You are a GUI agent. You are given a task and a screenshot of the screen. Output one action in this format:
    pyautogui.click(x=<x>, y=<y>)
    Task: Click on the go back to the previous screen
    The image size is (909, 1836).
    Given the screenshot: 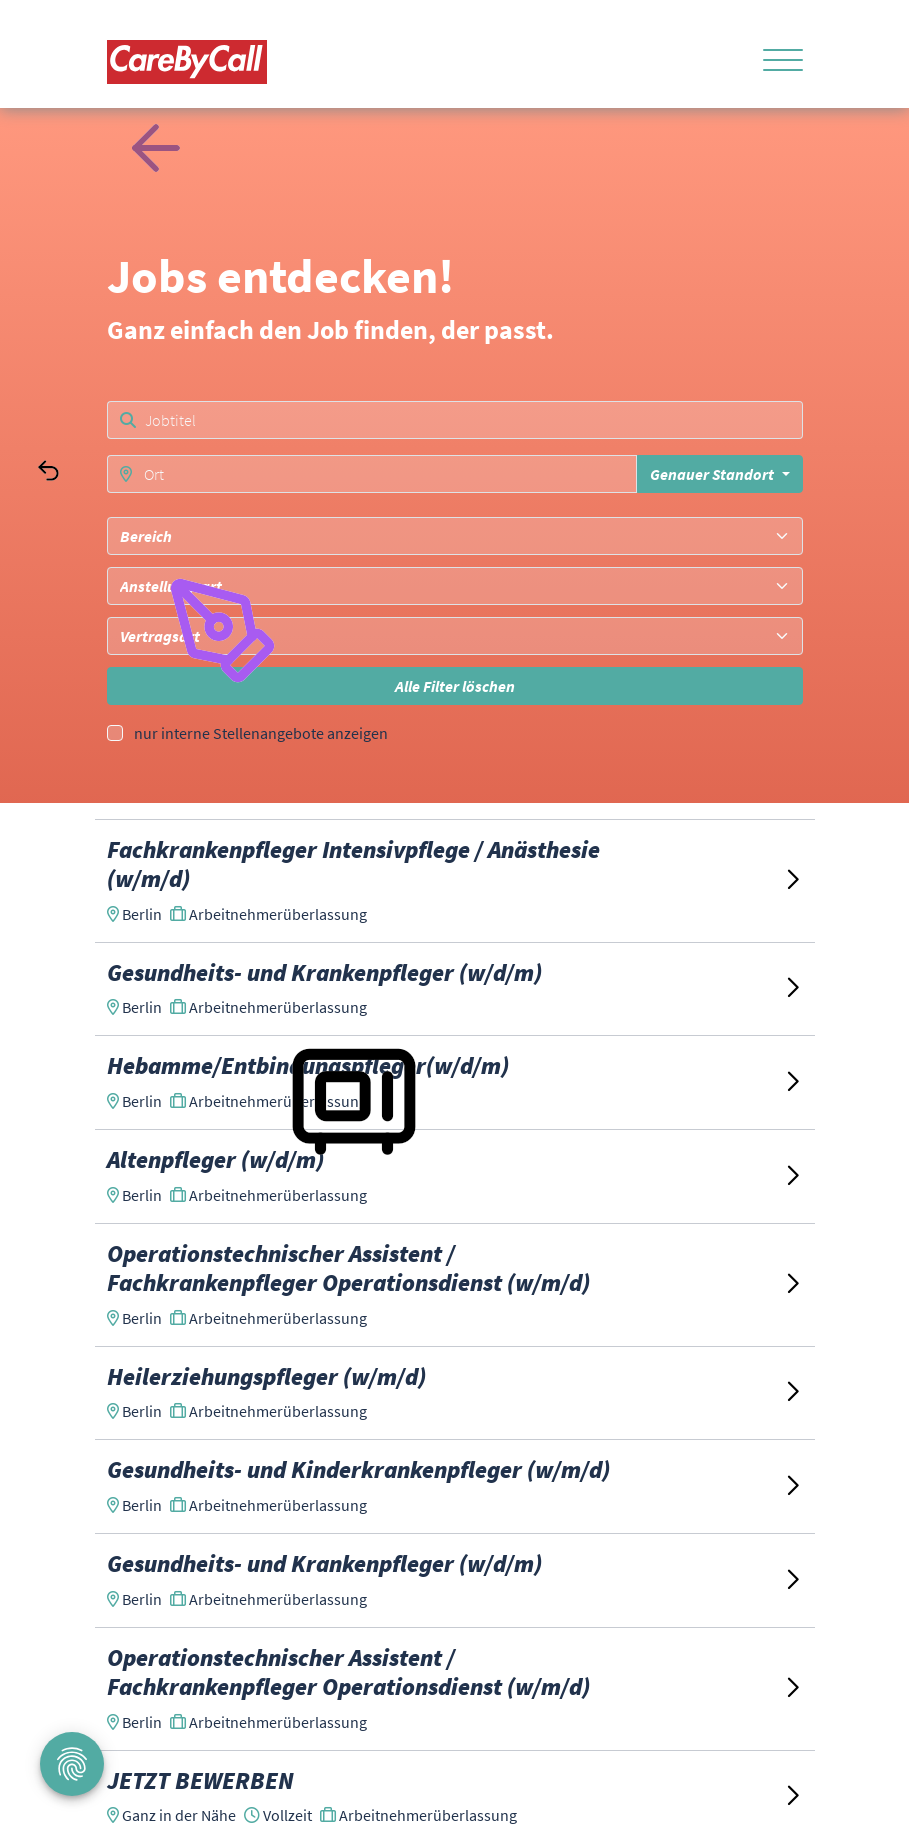 What is the action you would take?
    pyautogui.click(x=156, y=148)
    